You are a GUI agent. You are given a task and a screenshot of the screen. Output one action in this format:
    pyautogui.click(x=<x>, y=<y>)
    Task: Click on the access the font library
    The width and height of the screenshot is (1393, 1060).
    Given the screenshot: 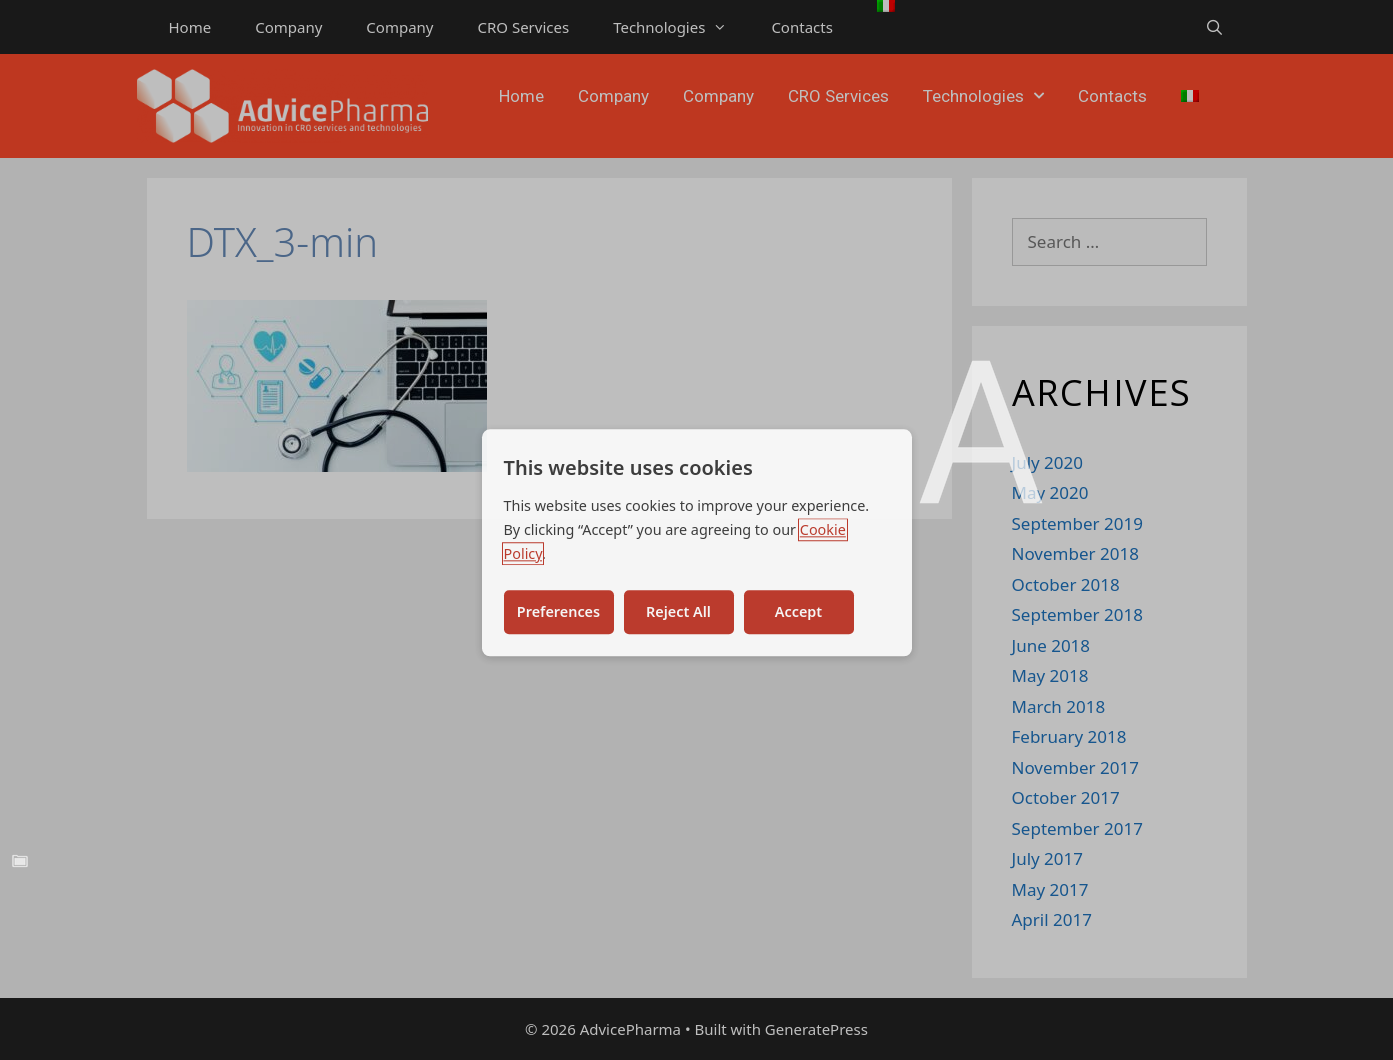 What is the action you would take?
    pyautogui.click(x=981, y=432)
    